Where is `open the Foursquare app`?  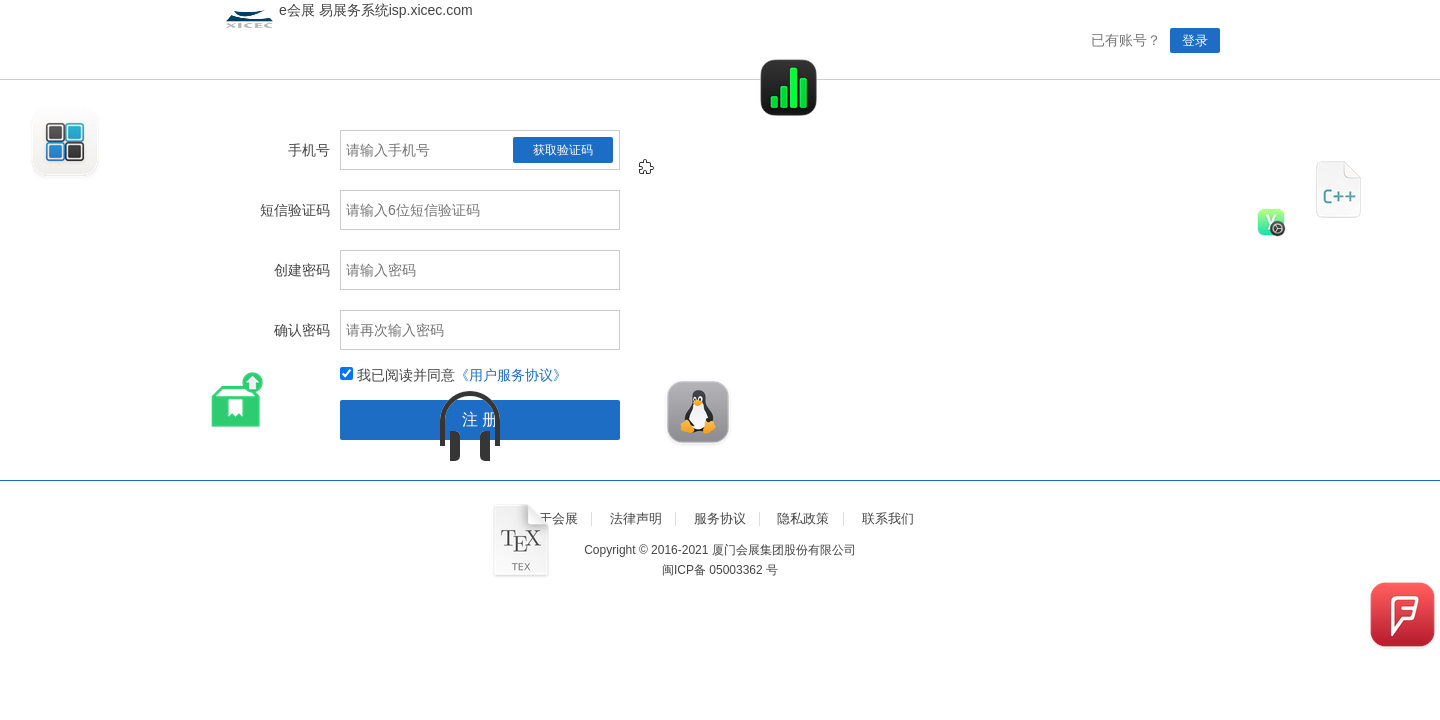 open the Foursquare app is located at coordinates (1402, 614).